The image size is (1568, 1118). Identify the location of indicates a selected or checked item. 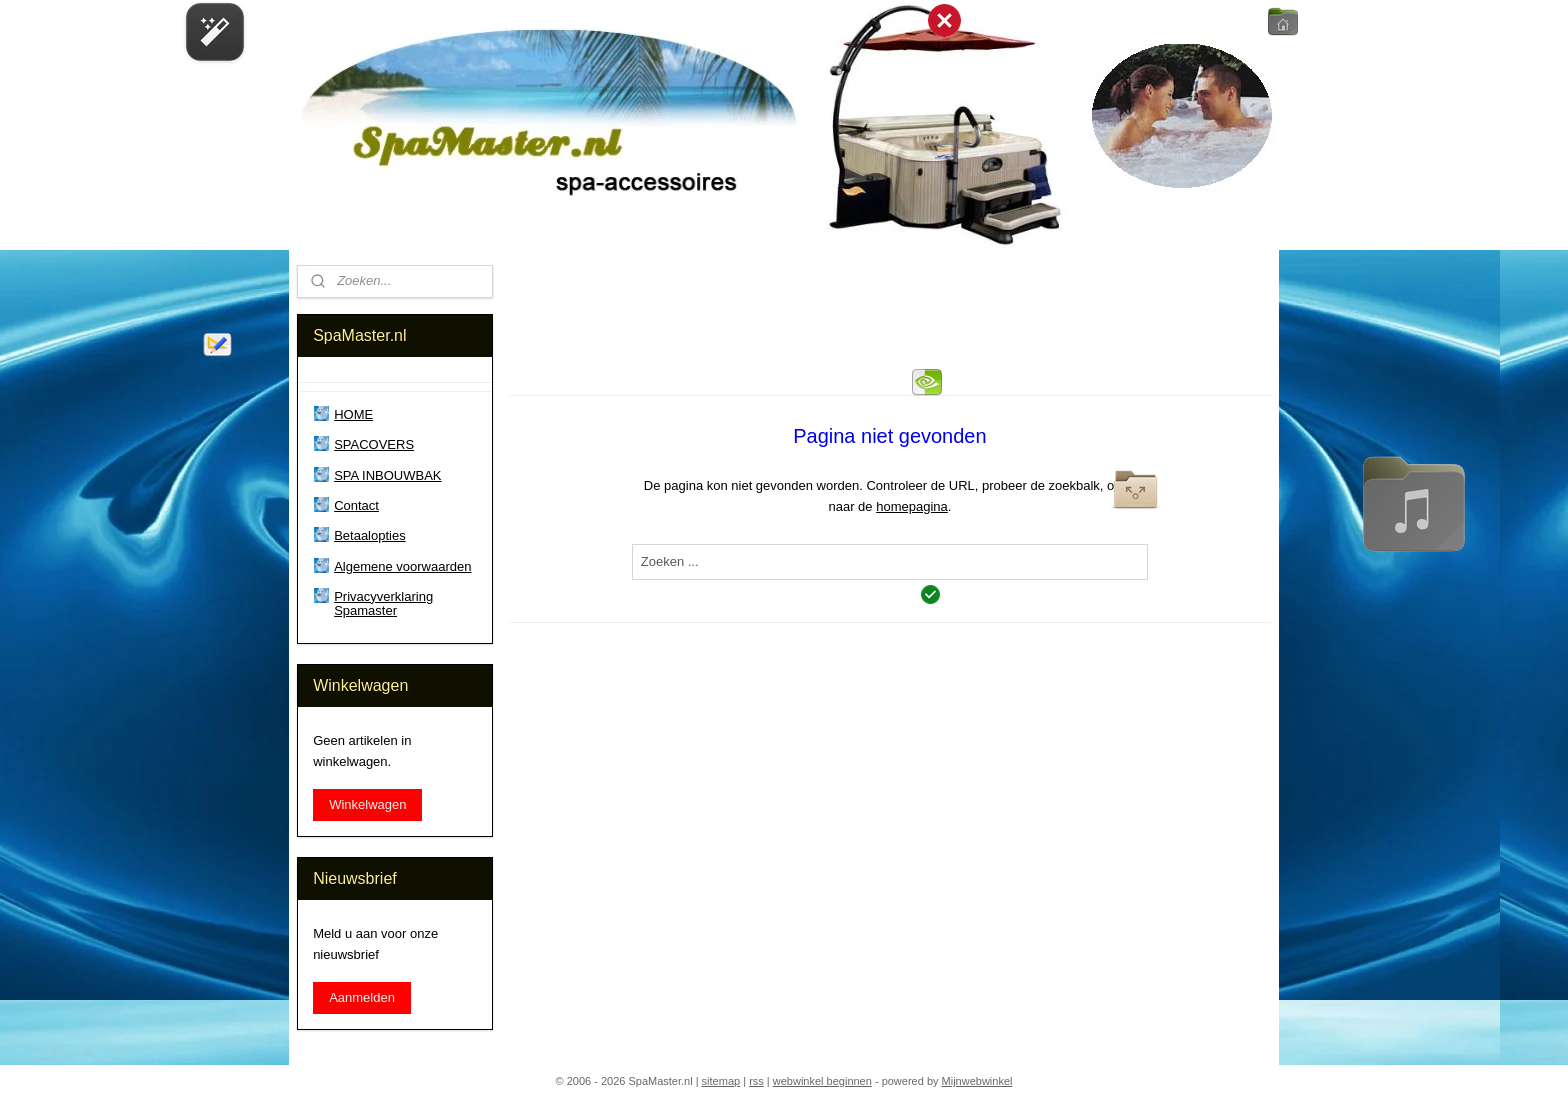
(930, 594).